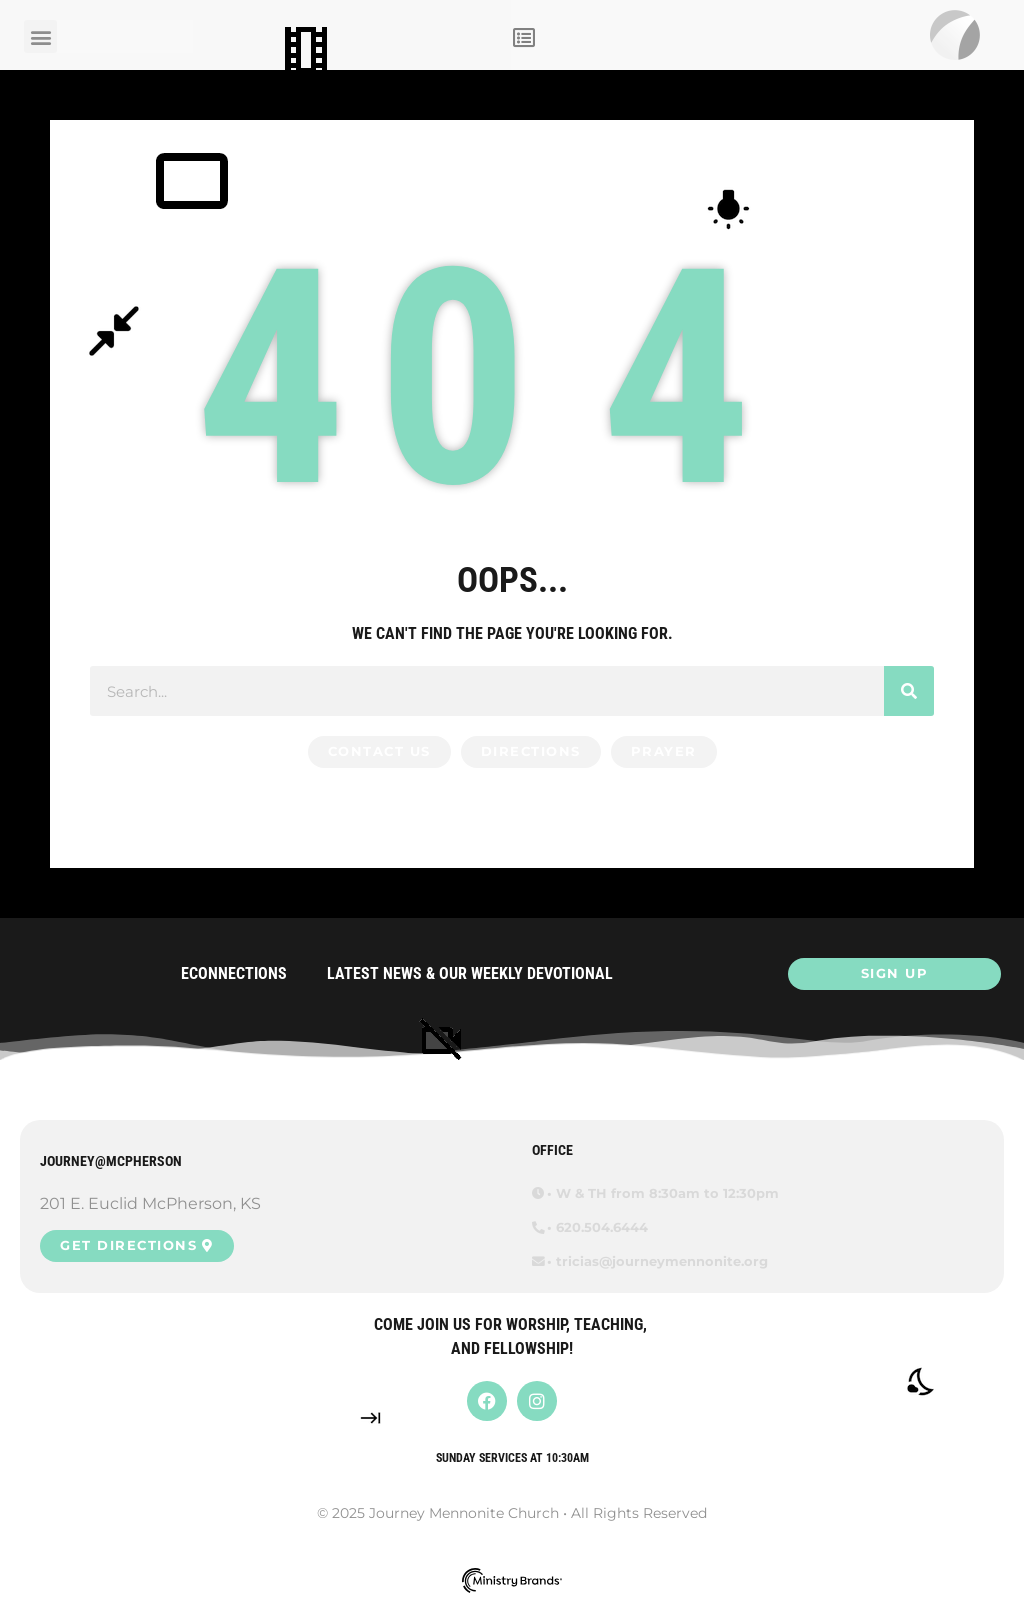 This screenshot has width=1024, height=1604. I want to click on access movies or video content, so click(306, 50).